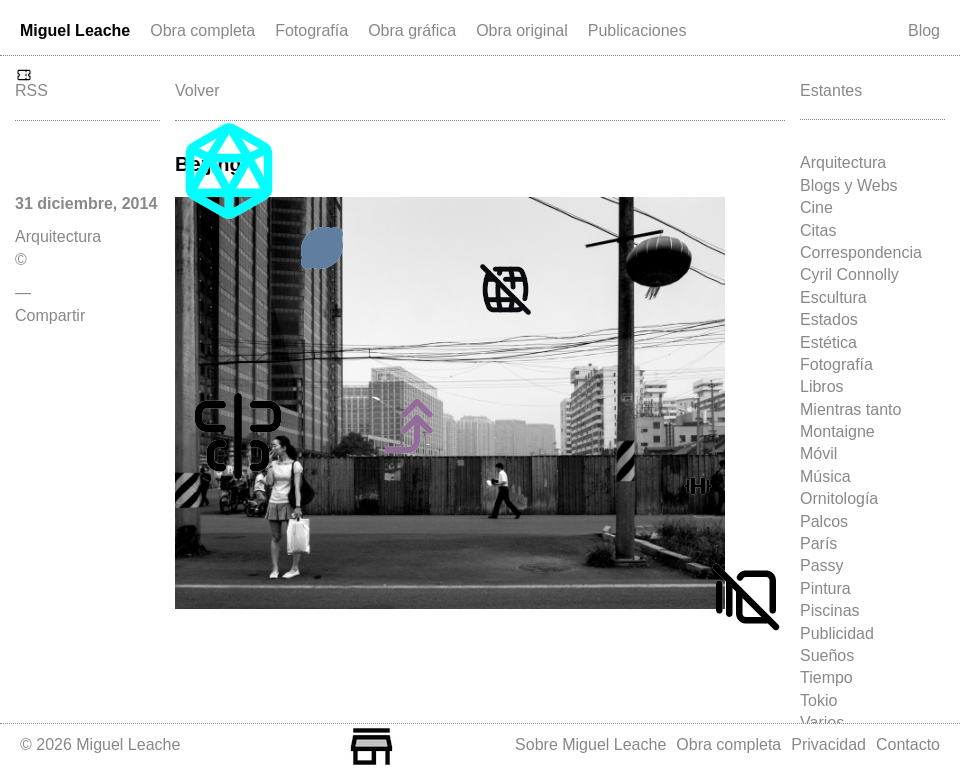 The image size is (960, 779). I want to click on version history unavailable, so click(746, 597).